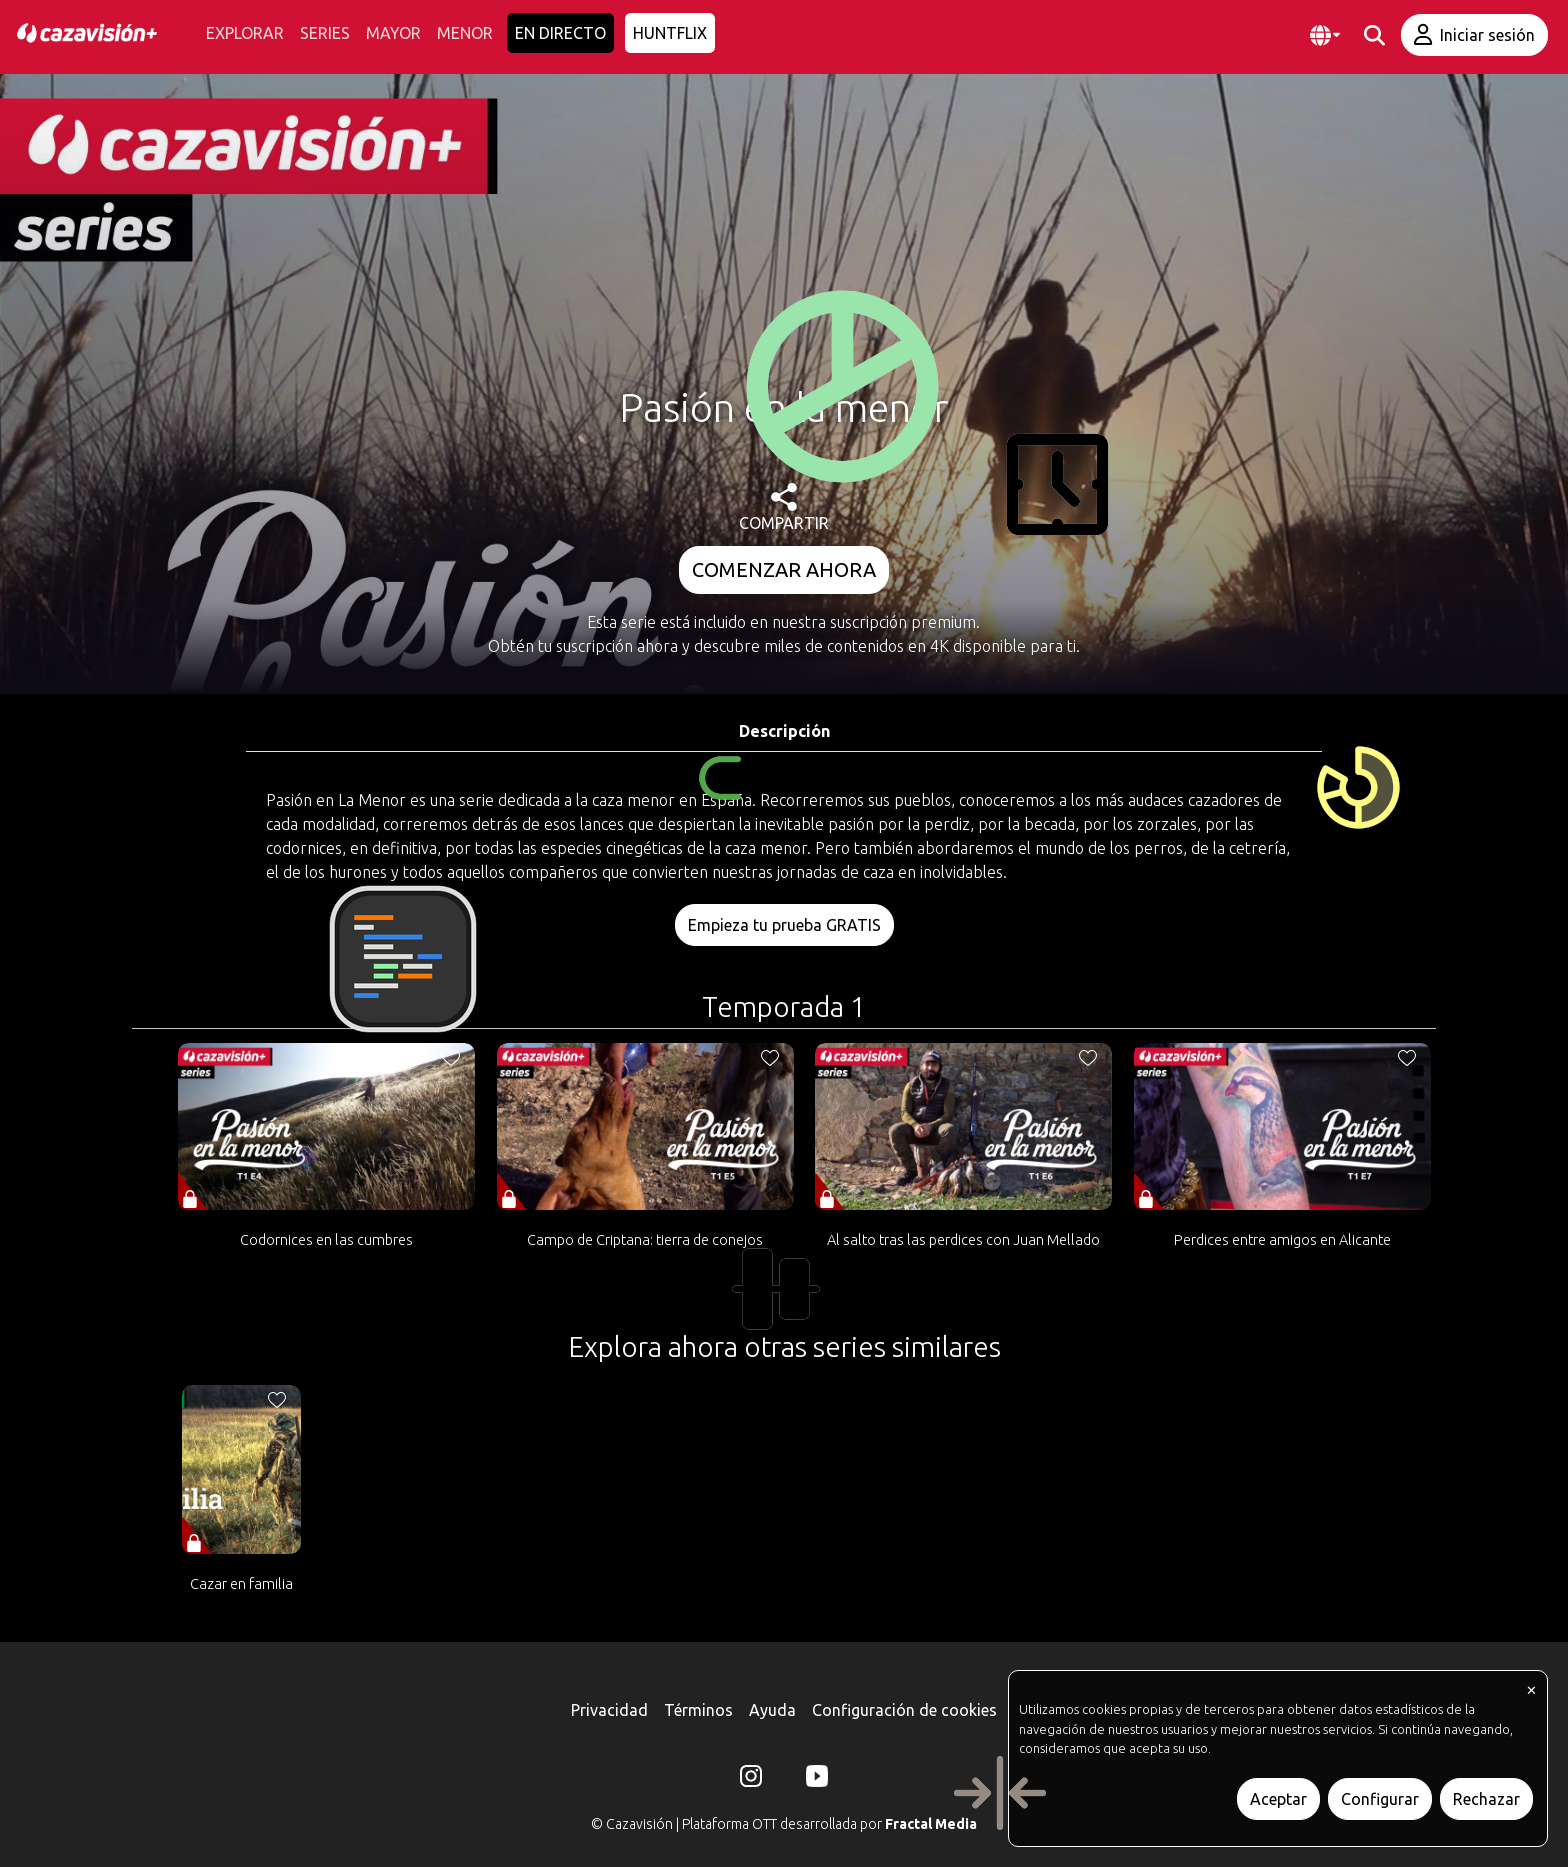 This screenshot has height=1867, width=1568. I want to click on indicates a proper subset relationship in mathematical notation, so click(721, 778).